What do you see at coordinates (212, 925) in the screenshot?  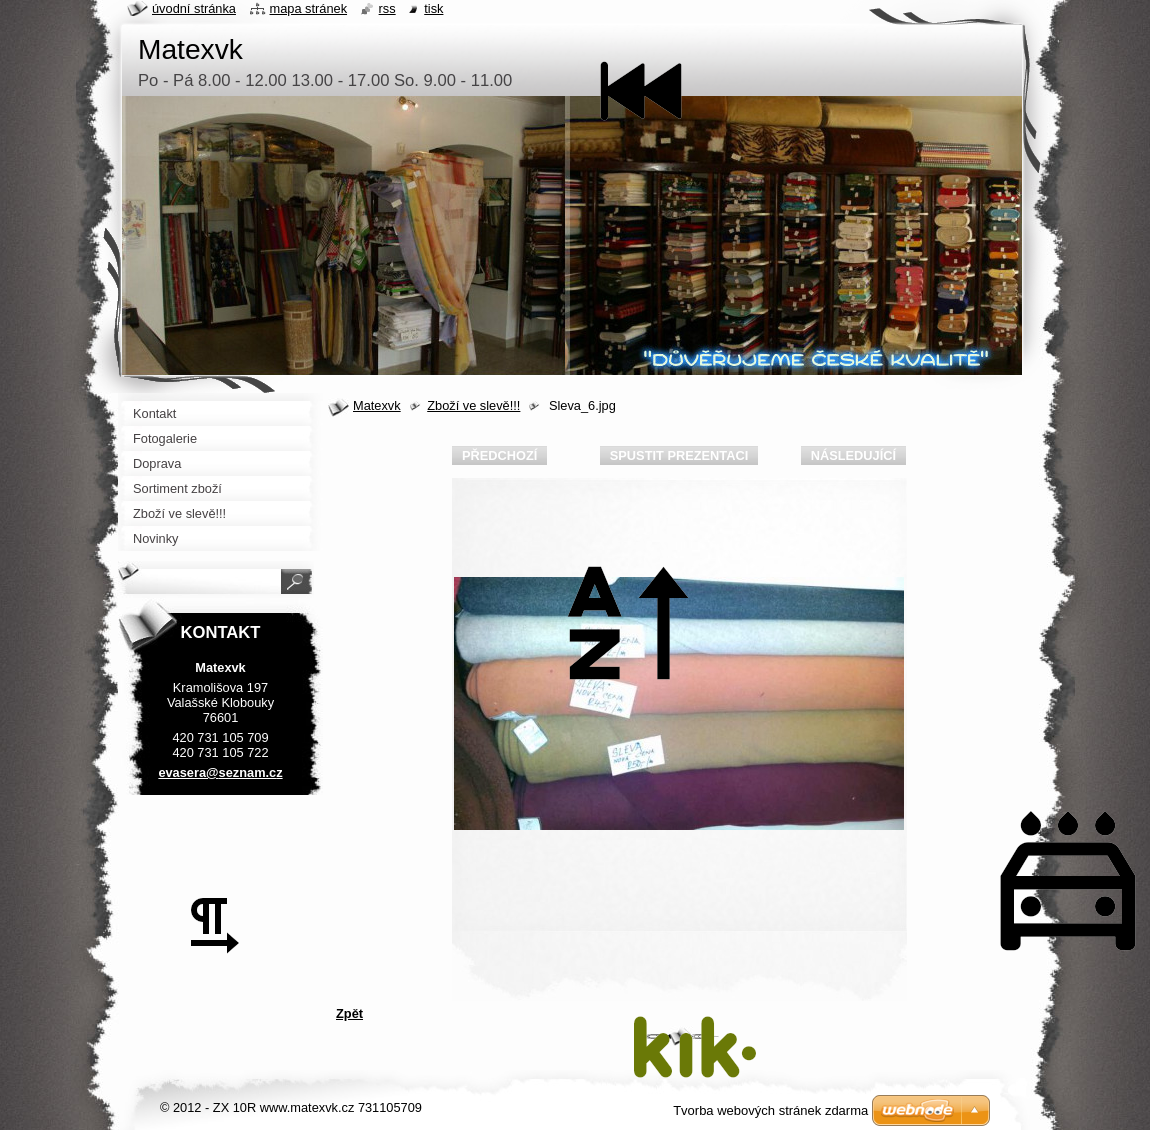 I see `set text direction to left-to-right` at bounding box center [212, 925].